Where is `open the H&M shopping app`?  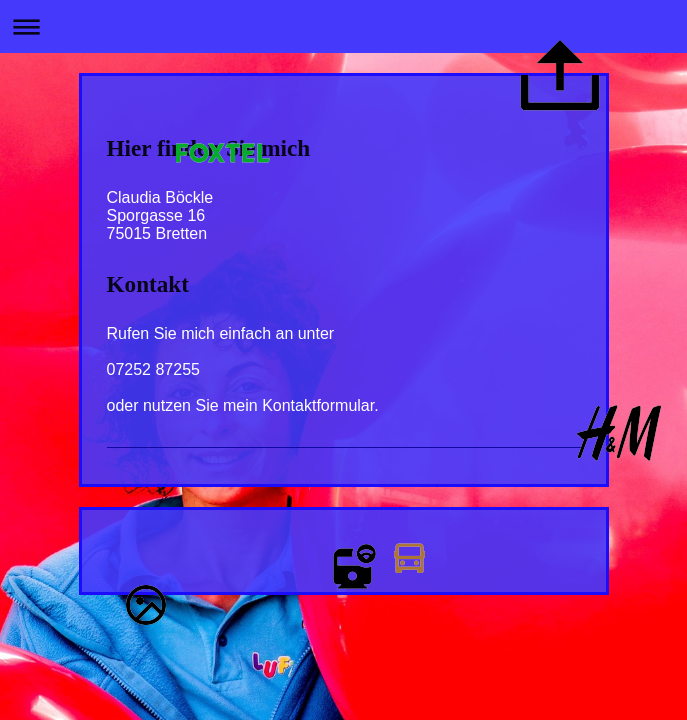 open the H&M shopping app is located at coordinates (619, 433).